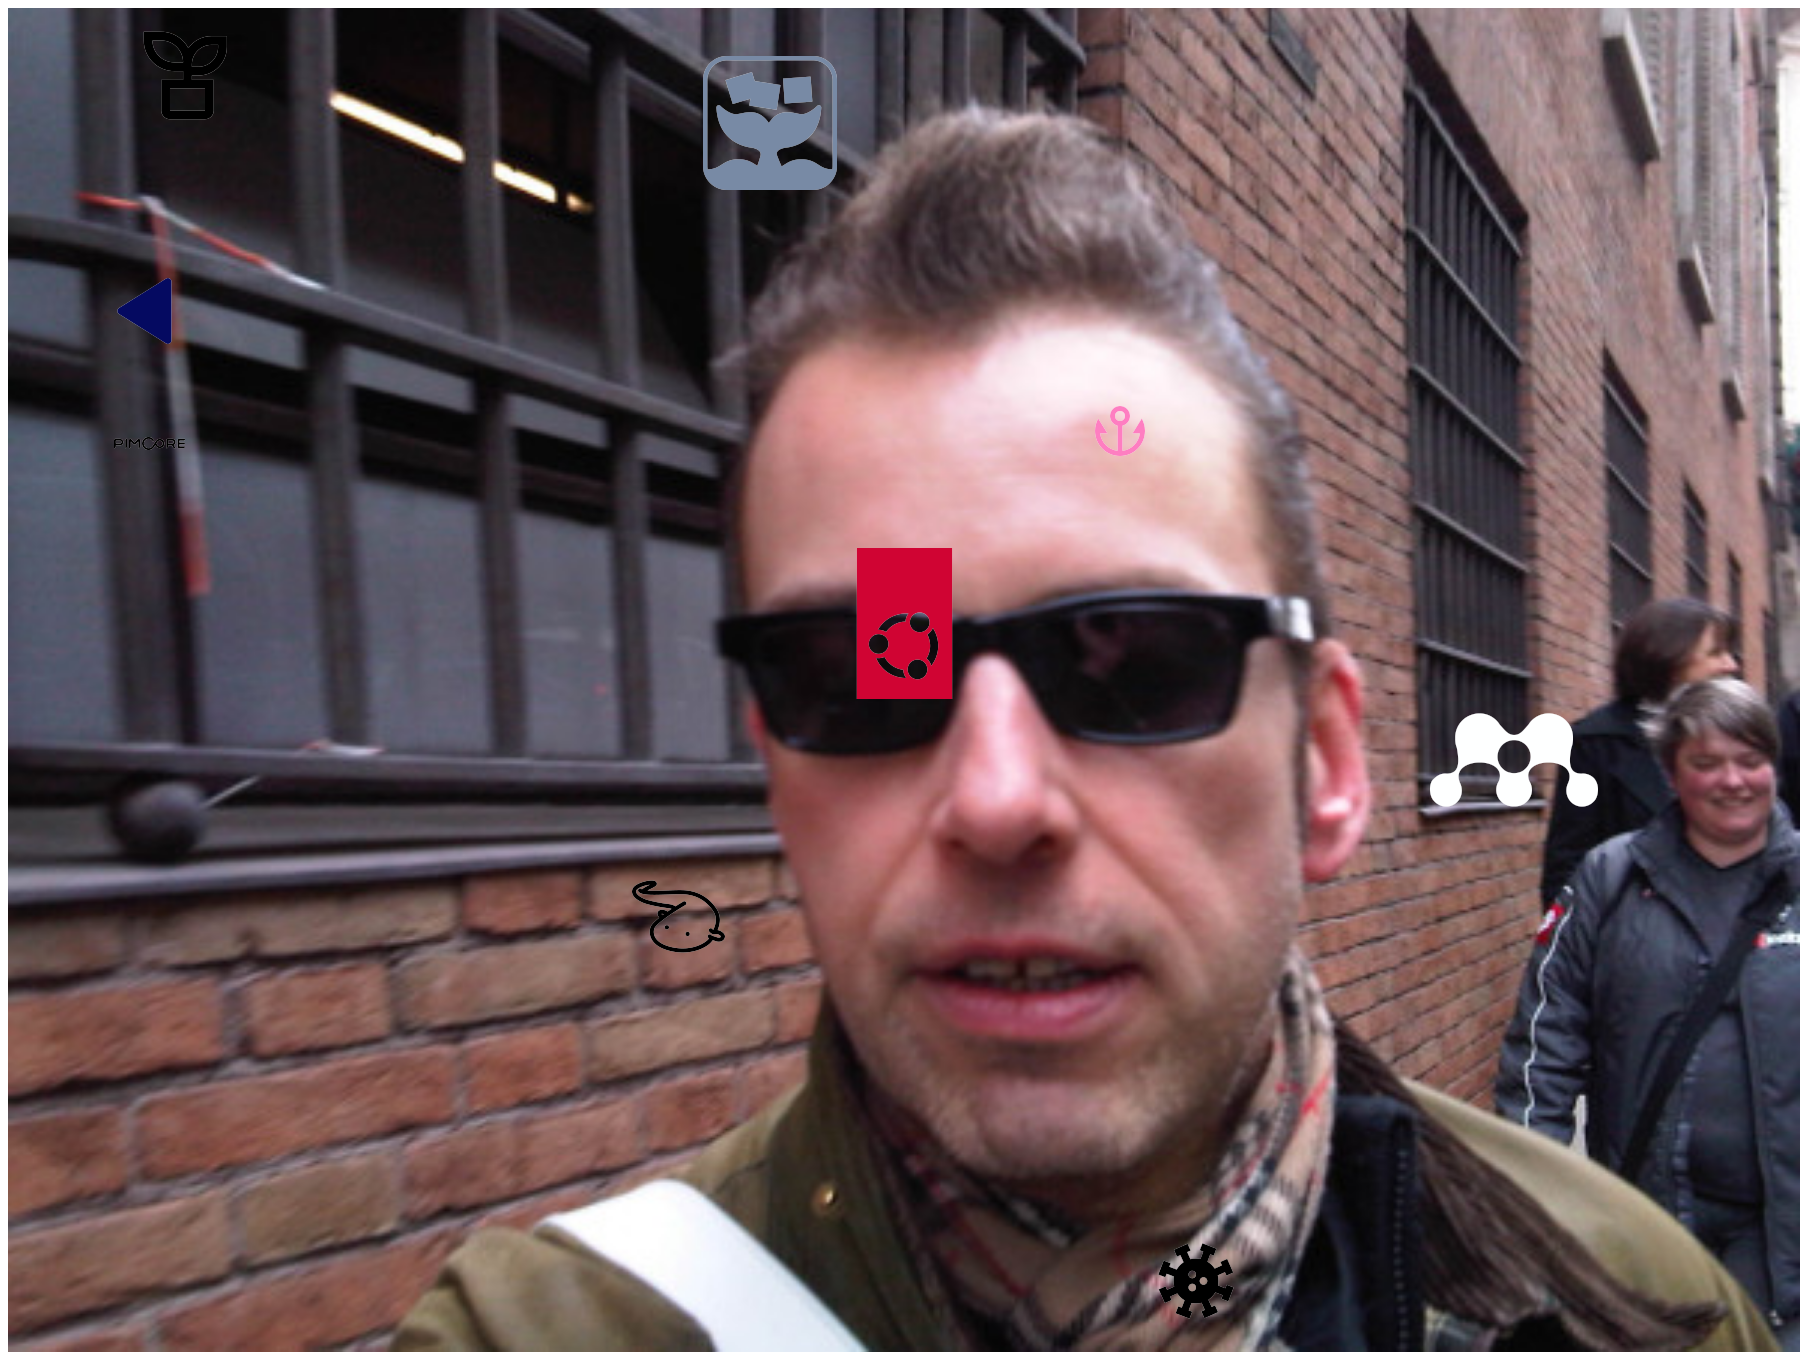  I want to click on access plant care or gardening features, so click(187, 75).